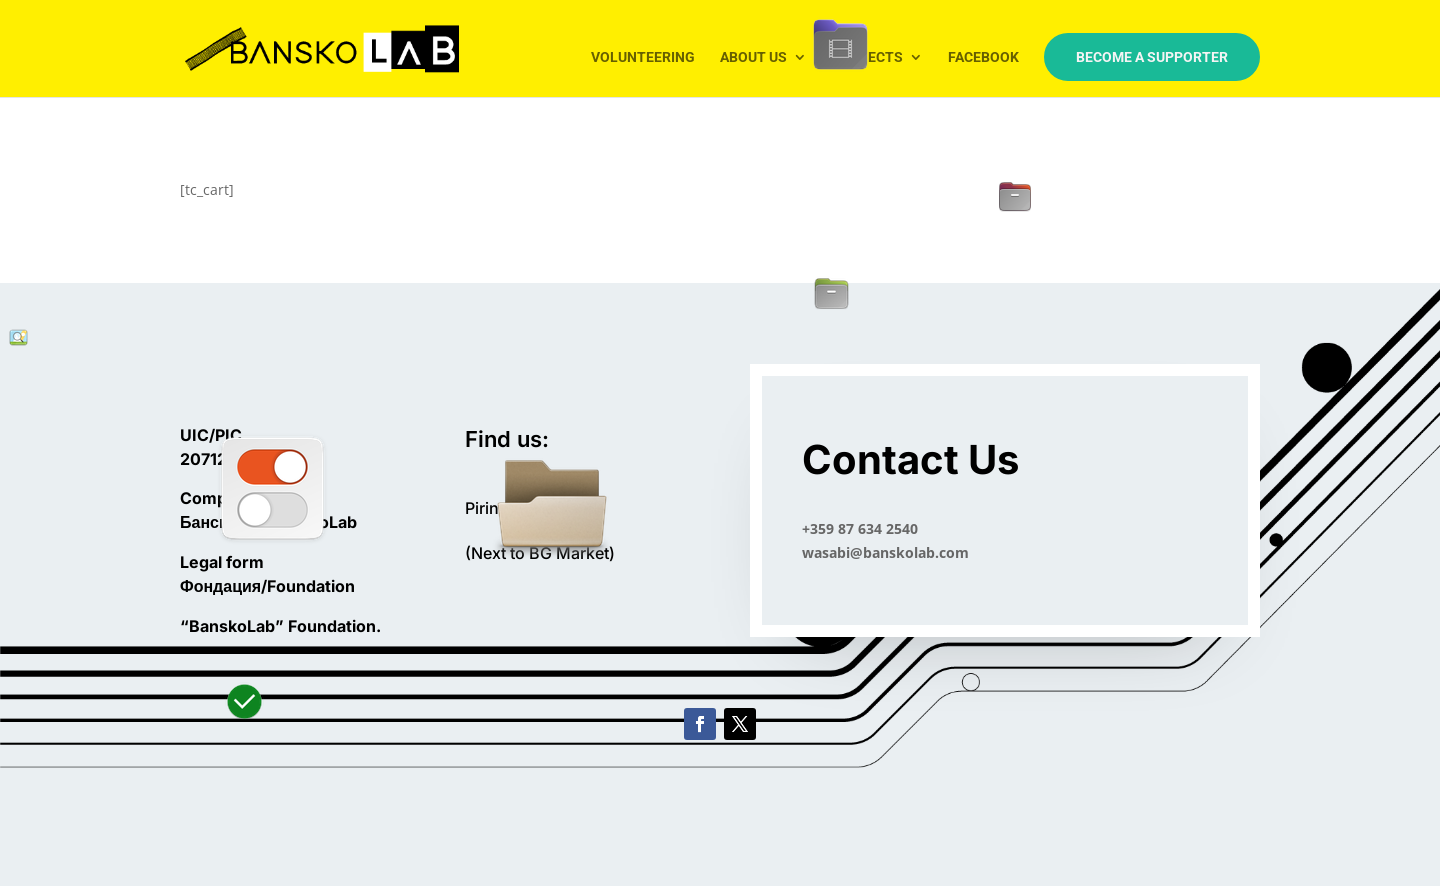 The width and height of the screenshot is (1440, 886). Describe the element at coordinates (552, 509) in the screenshot. I see `view contents of an open folder` at that location.